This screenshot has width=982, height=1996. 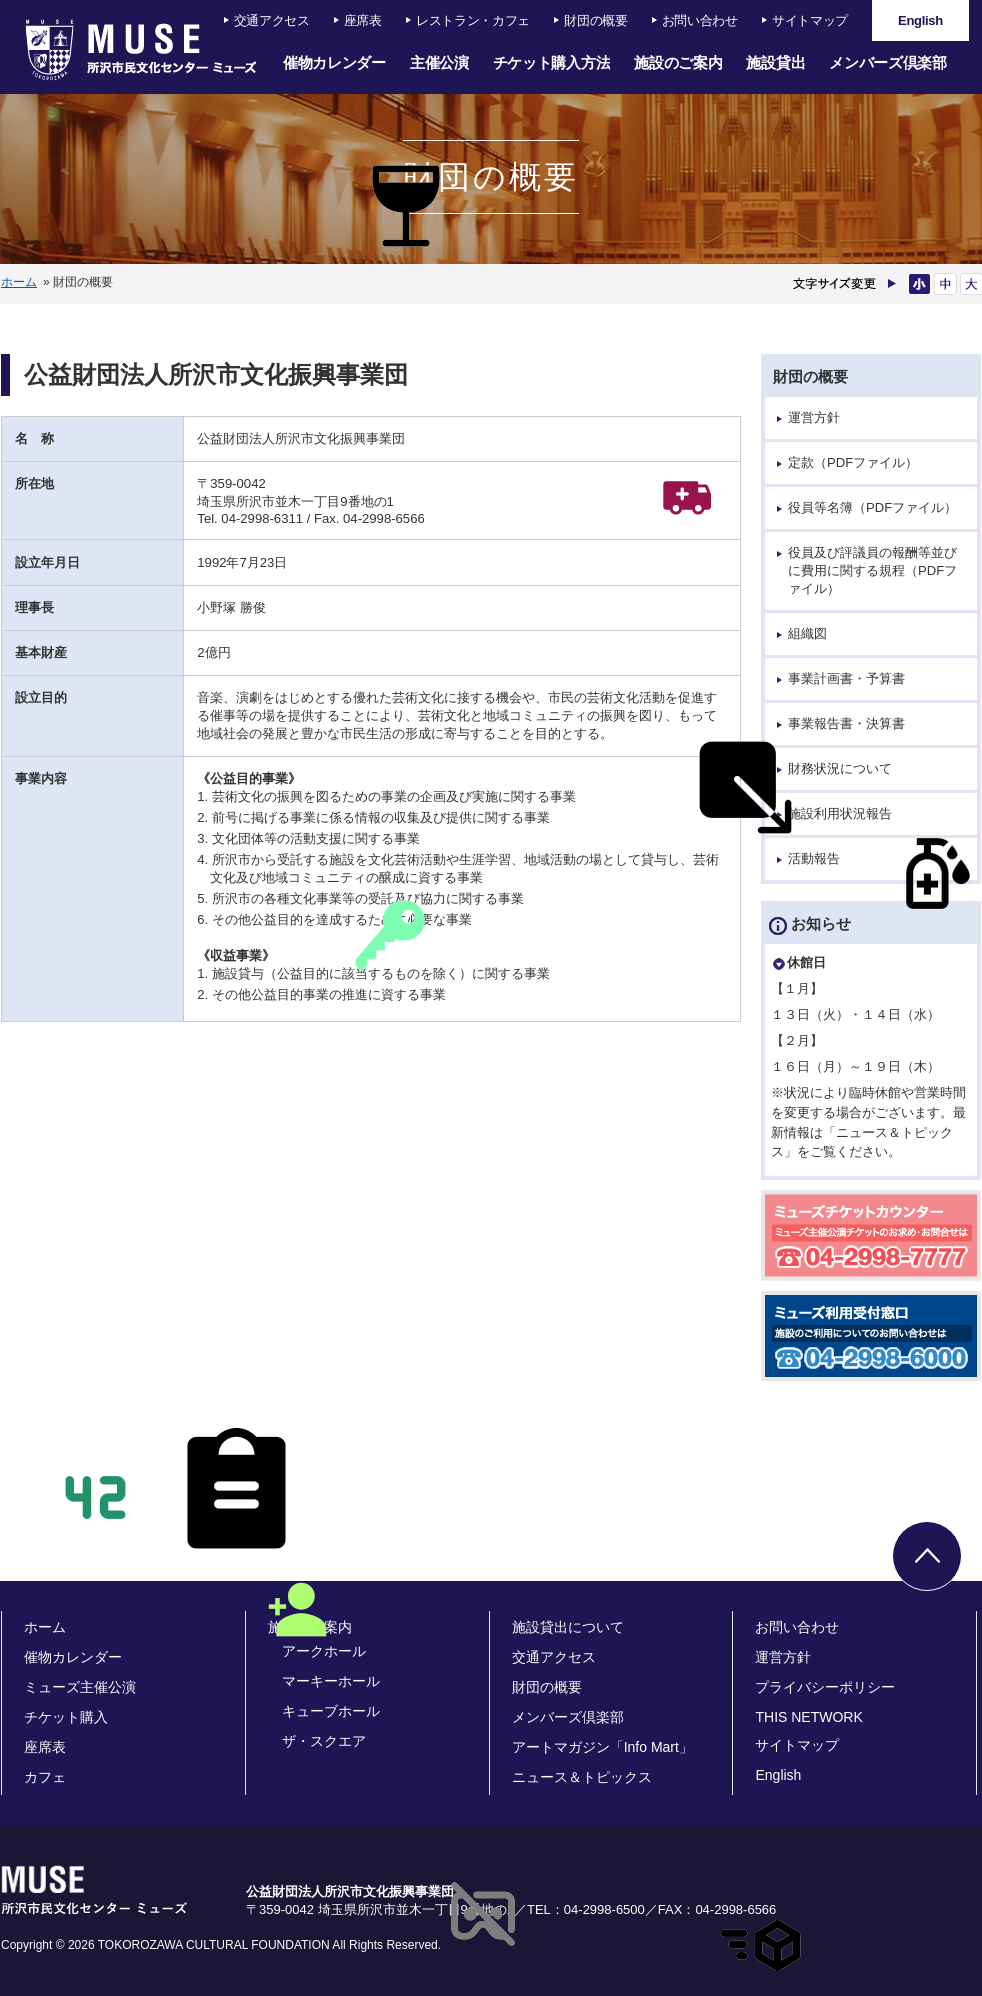 What do you see at coordinates (685, 495) in the screenshot?
I see `request emergency medical services` at bounding box center [685, 495].